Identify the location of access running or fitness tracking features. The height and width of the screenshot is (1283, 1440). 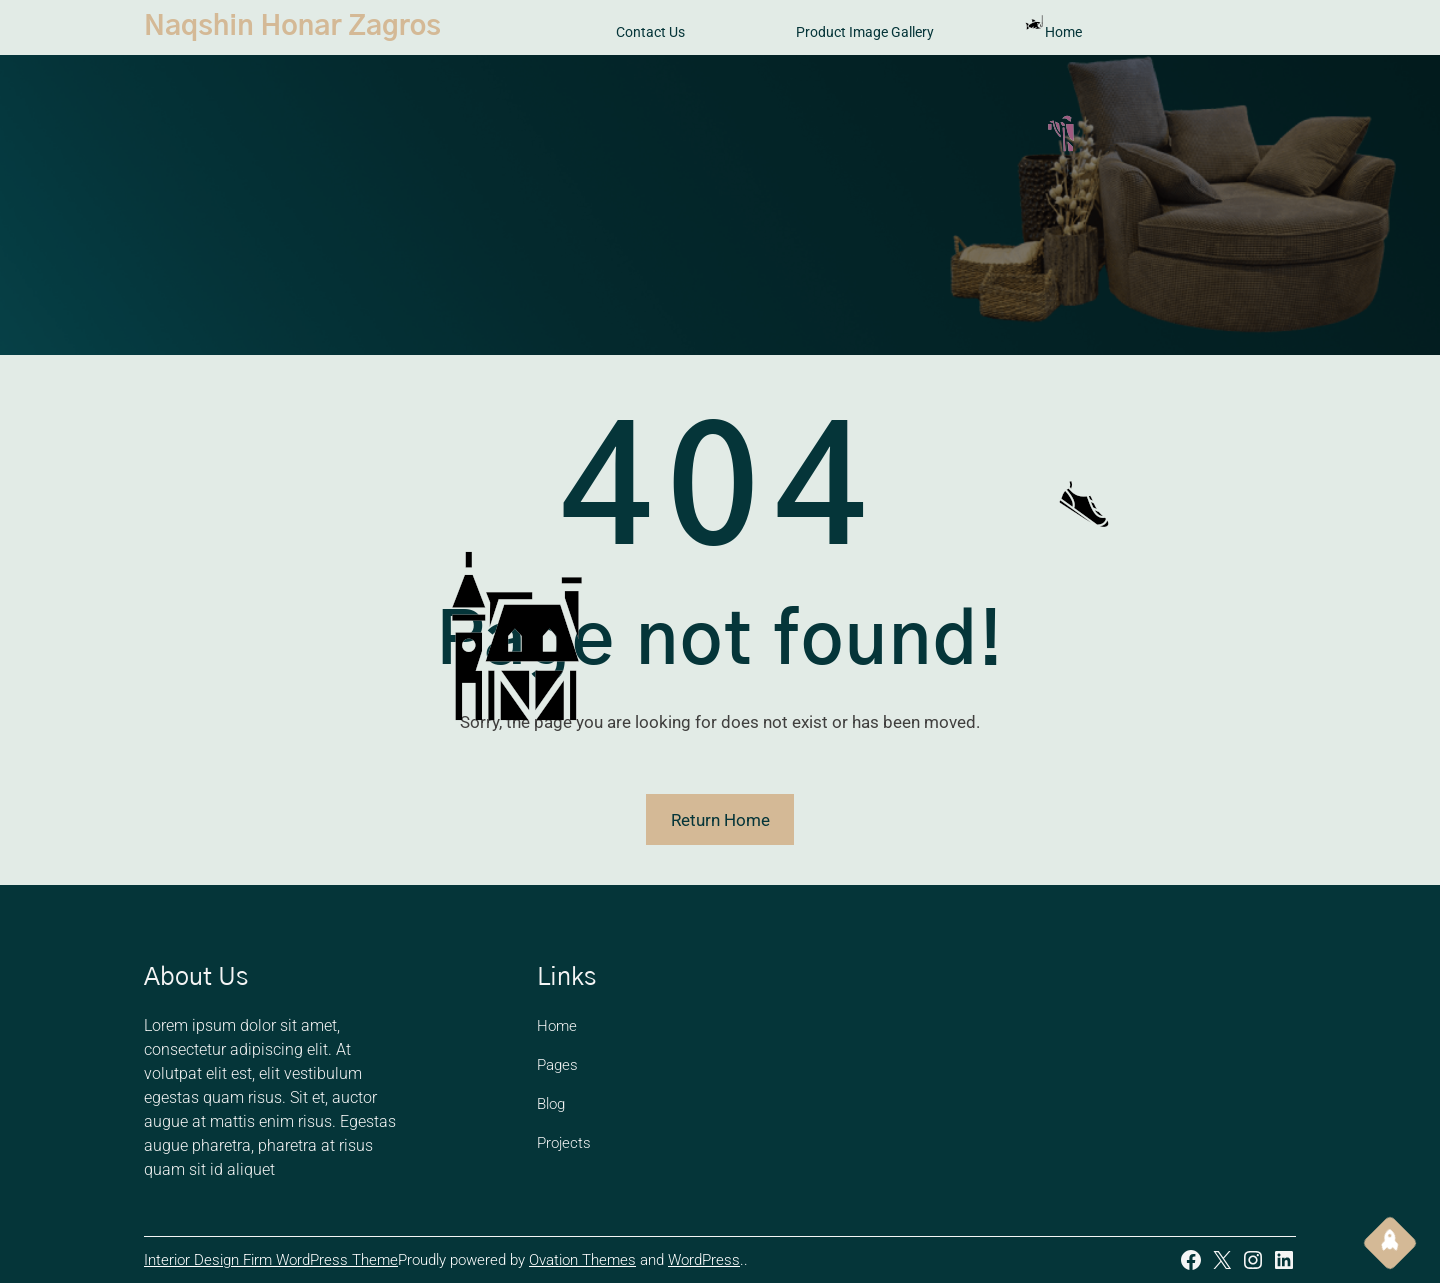
(1084, 504).